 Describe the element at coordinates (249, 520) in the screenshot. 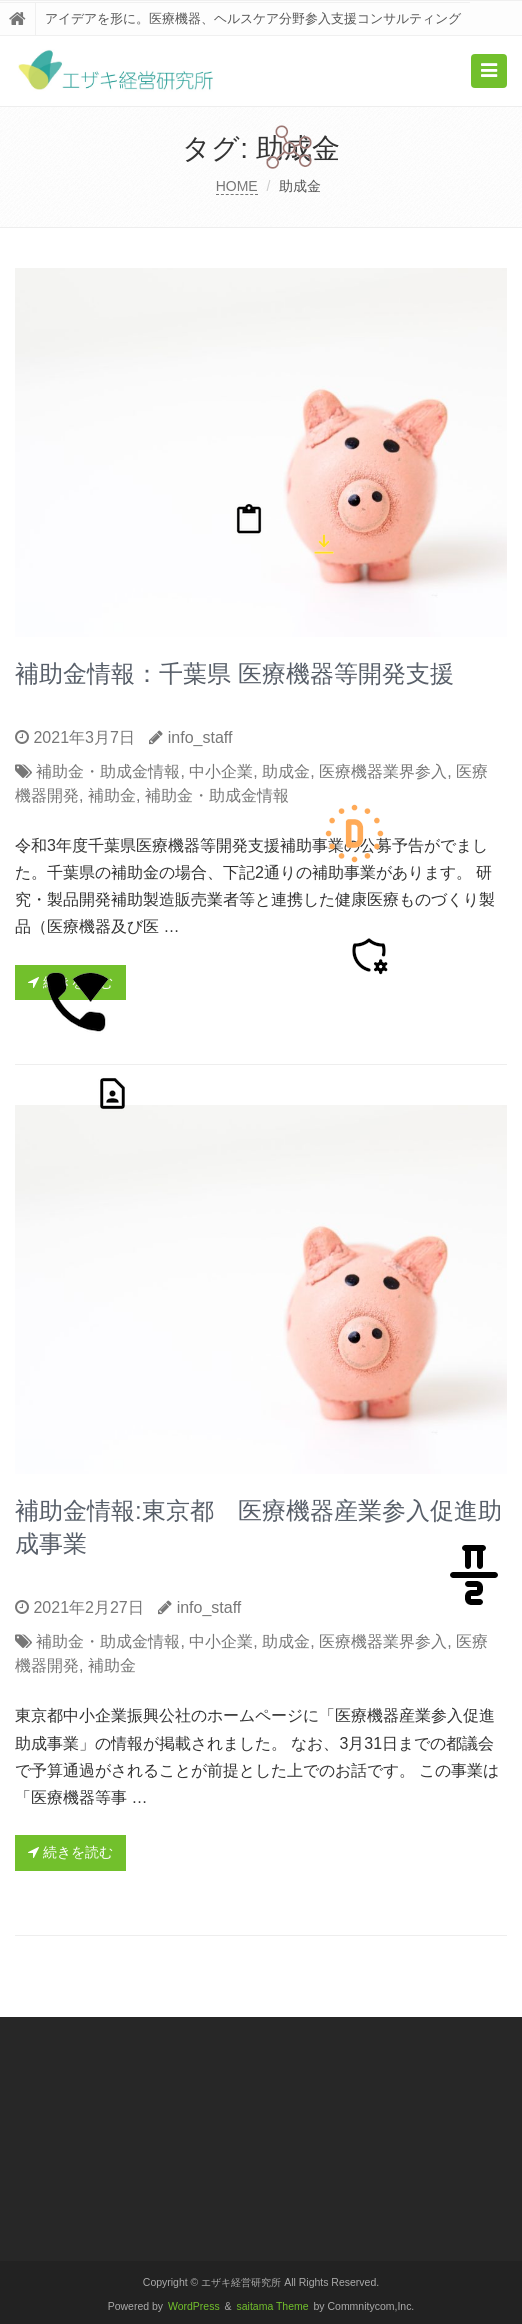

I see `paste content from clipboard` at that location.